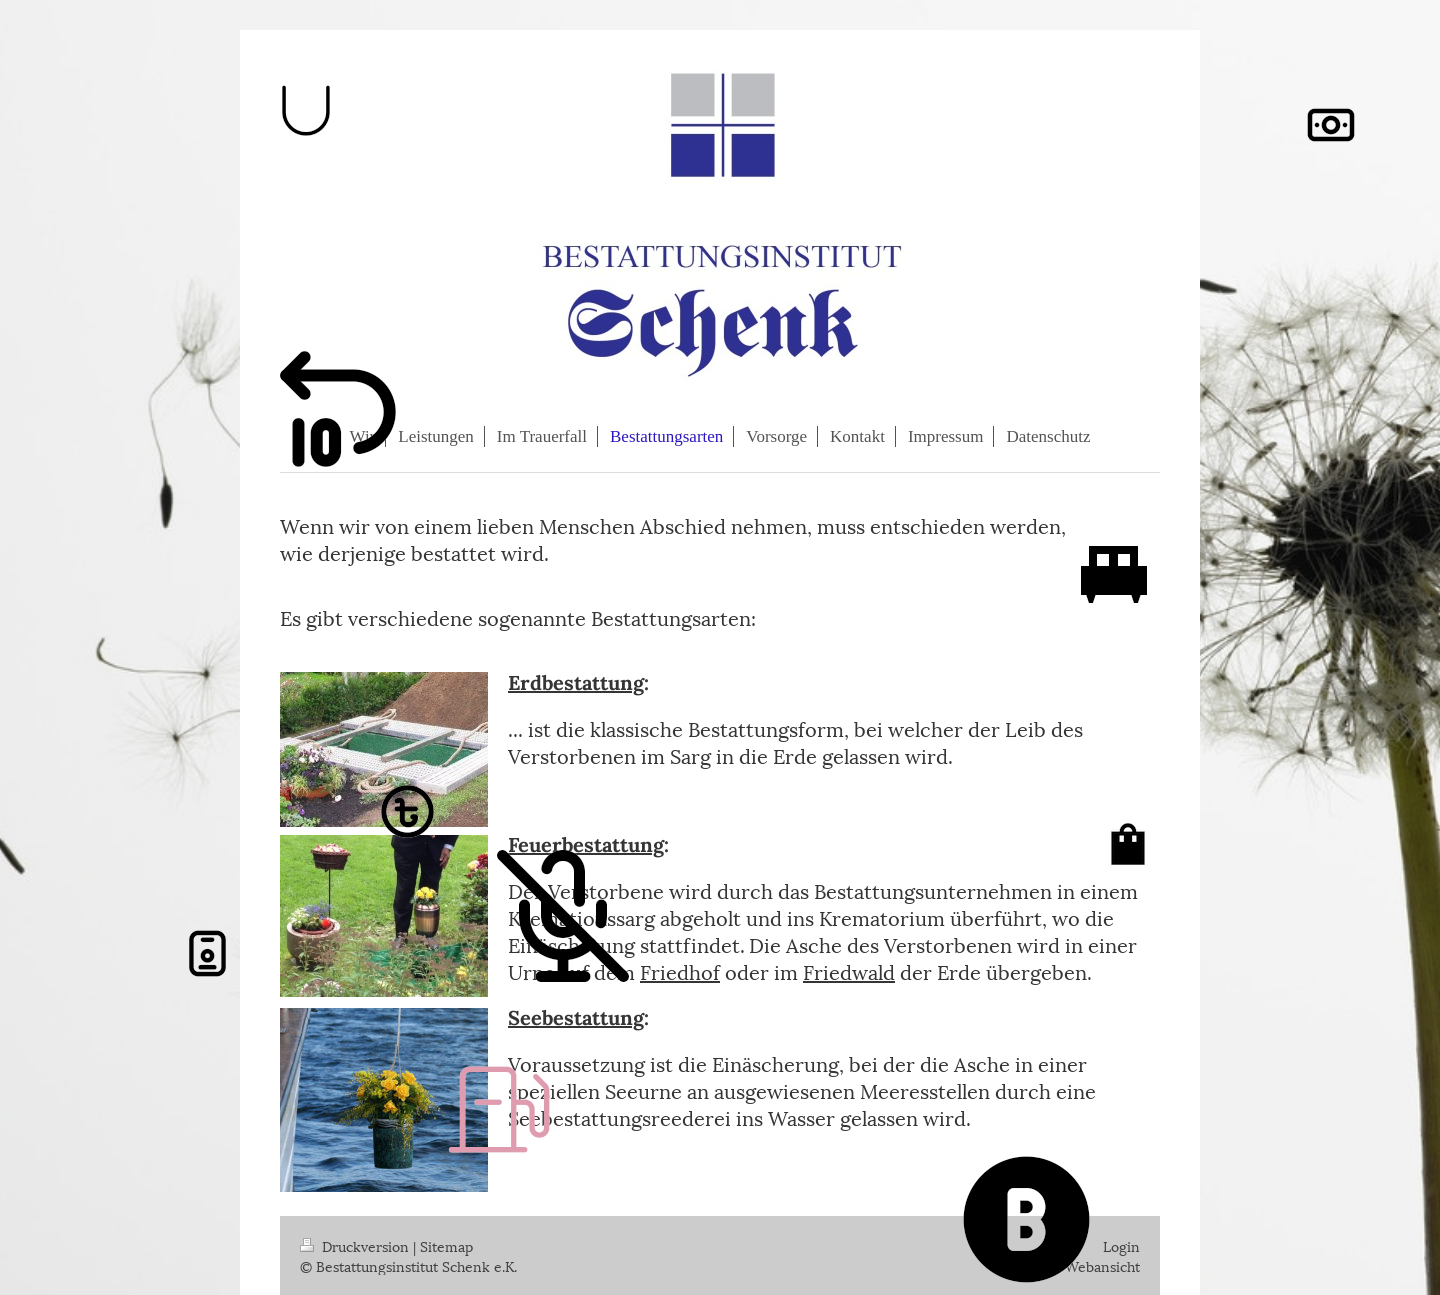 The width and height of the screenshot is (1440, 1295). What do you see at coordinates (207, 953) in the screenshot?
I see `view your ID or profile badge` at bounding box center [207, 953].